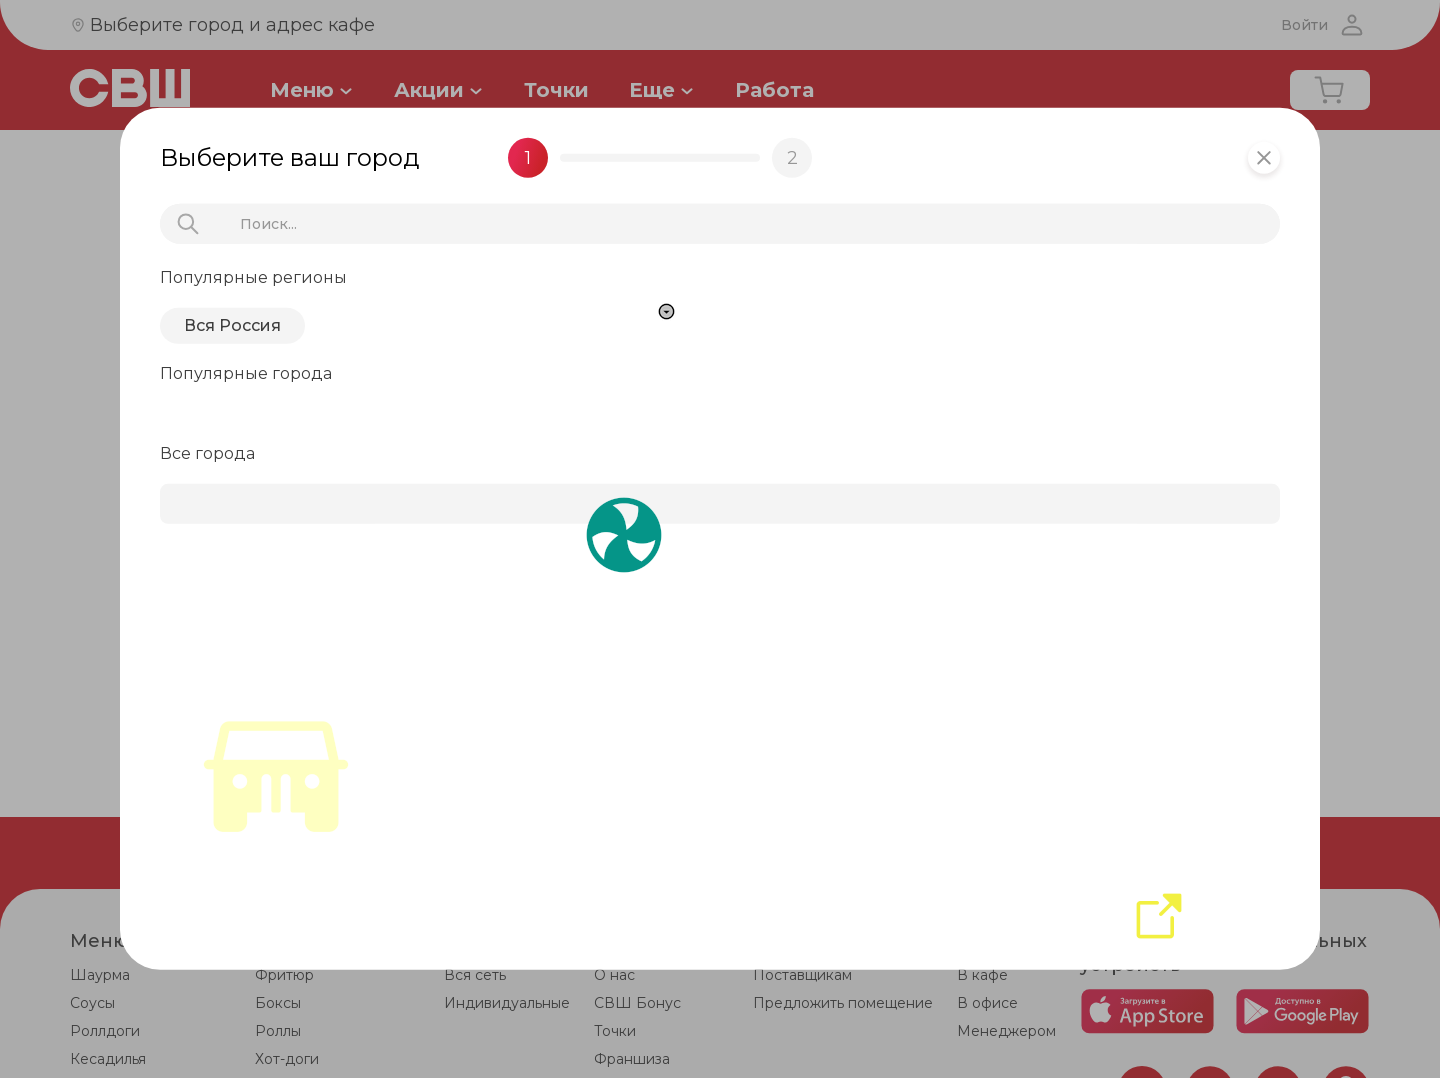  Describe the element at coordinates (624, 535) in the screenshot. I see `indicates content is loading` at that location.